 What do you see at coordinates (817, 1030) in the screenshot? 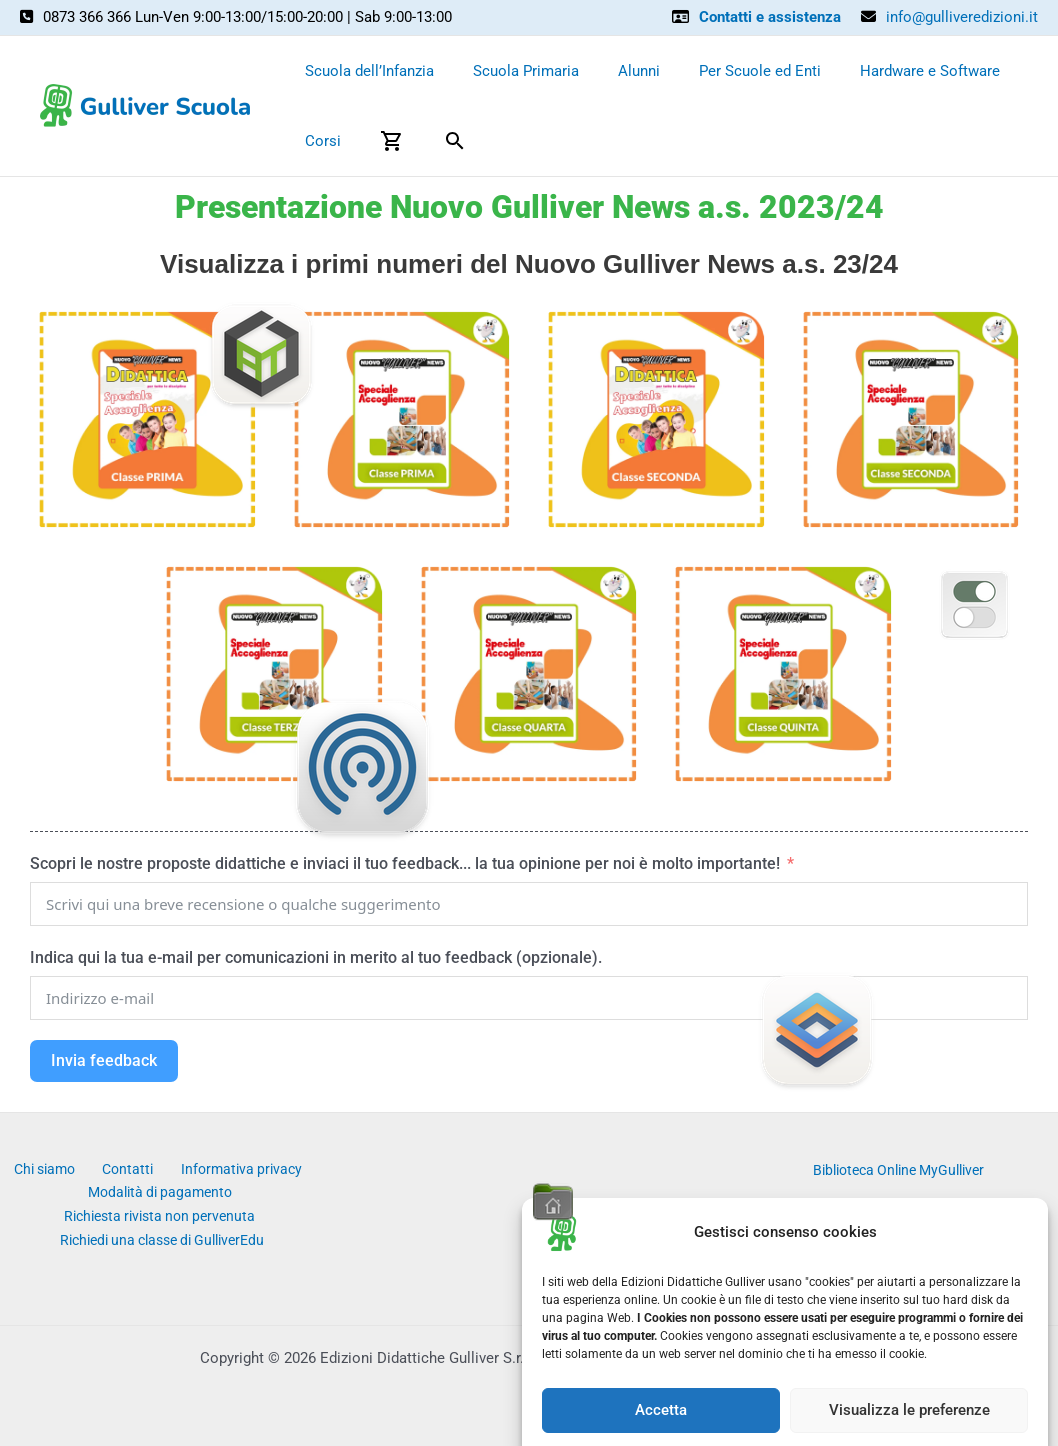
I see `open ripcord messaging app` at bounding box center [817, 1030].